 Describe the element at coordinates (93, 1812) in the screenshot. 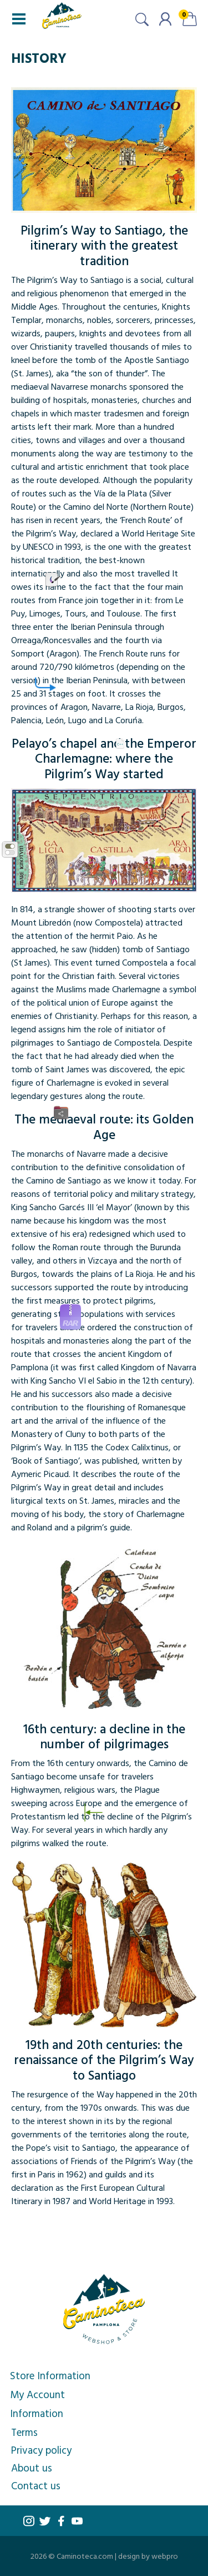

I see `go to the first item in a list or sequence` at that location.